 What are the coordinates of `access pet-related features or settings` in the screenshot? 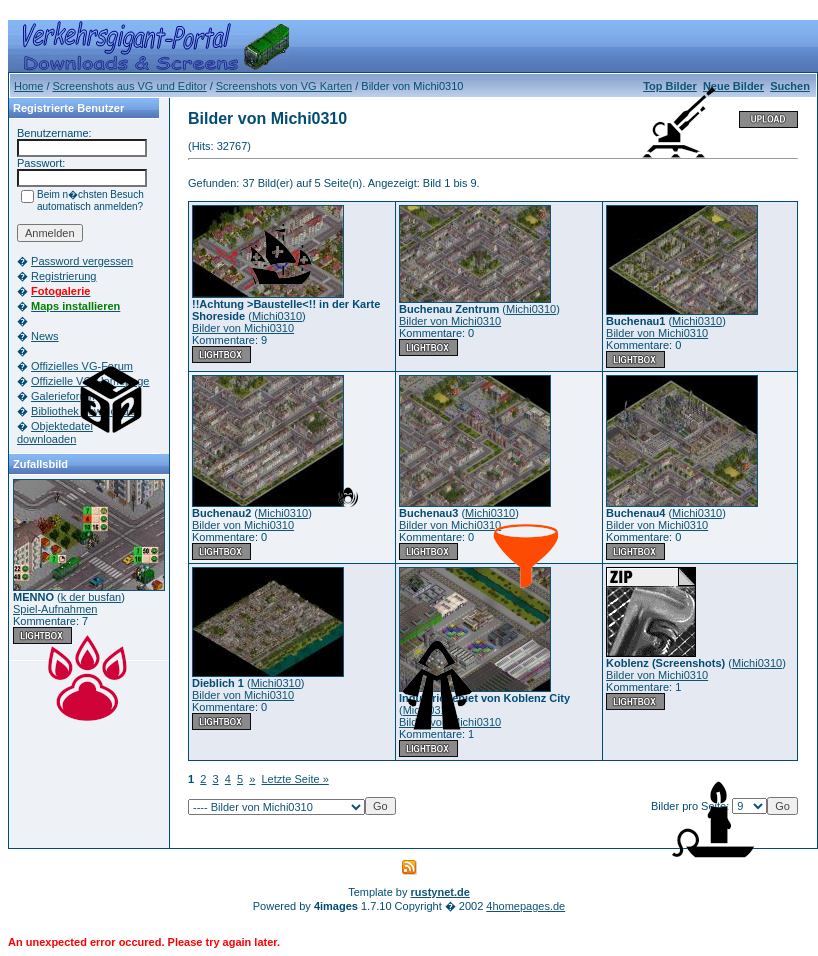 It's located at (87, 678).